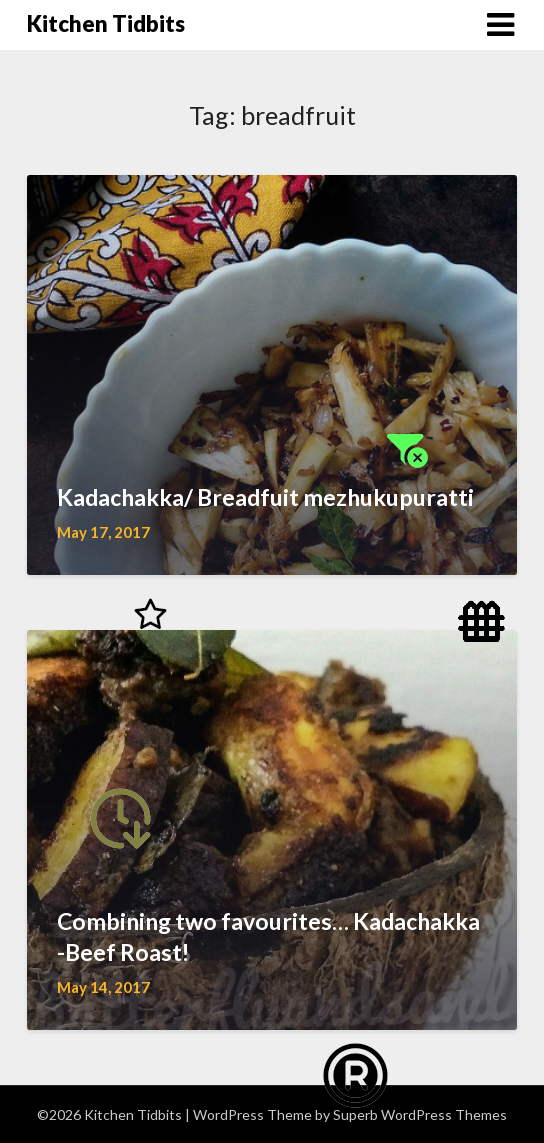 The width and height of the screenshot is (544, 1143). I want to click on add to favorites, so click(150, 614).